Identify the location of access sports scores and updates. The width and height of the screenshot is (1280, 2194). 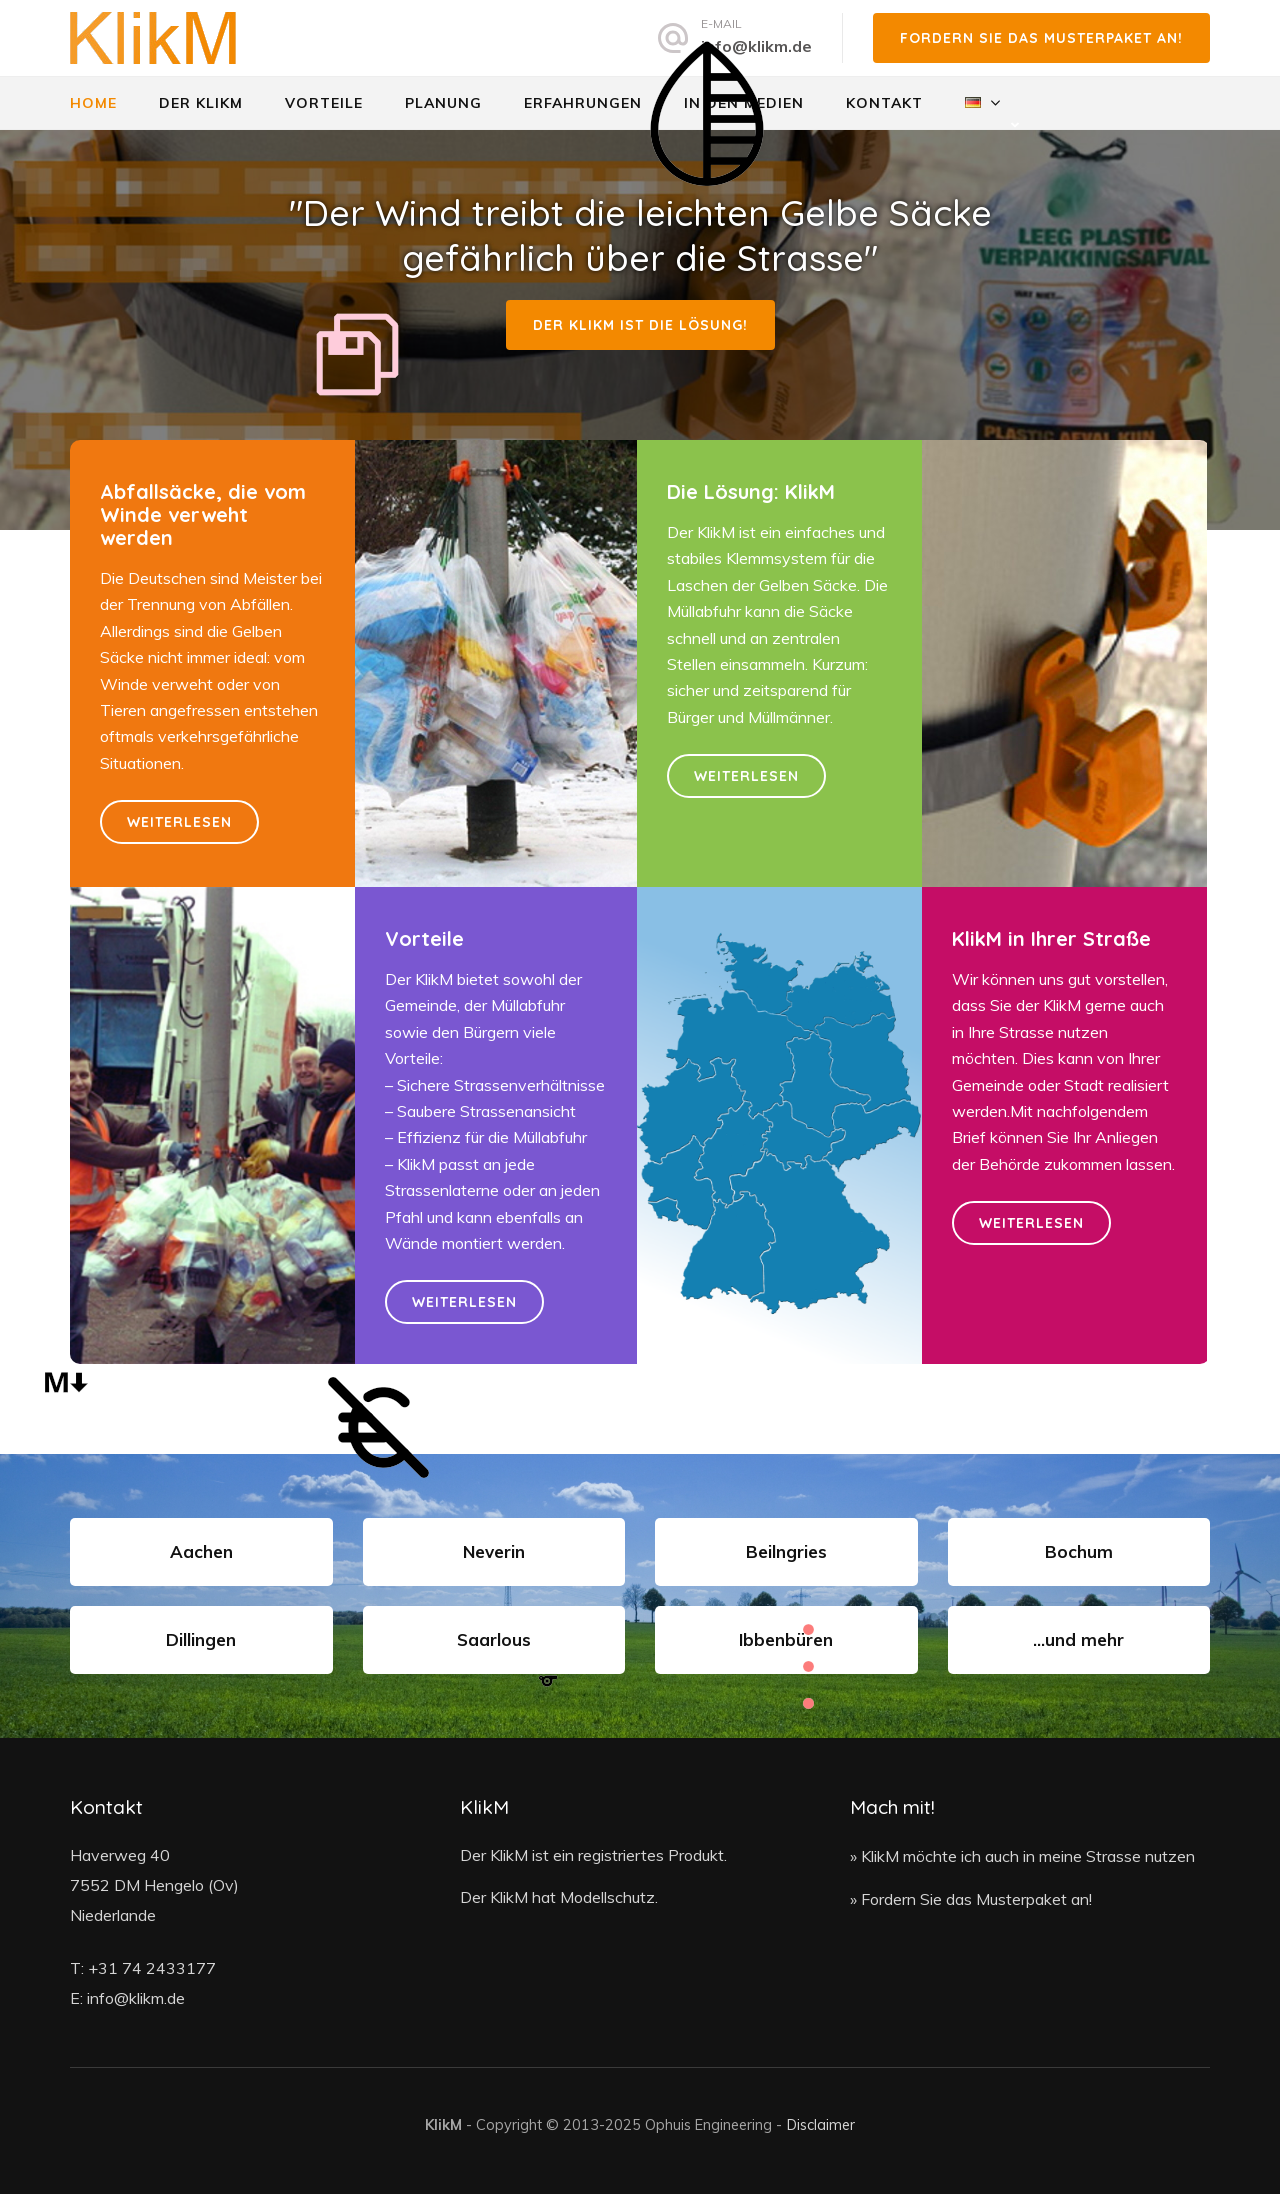
(548, 1681).